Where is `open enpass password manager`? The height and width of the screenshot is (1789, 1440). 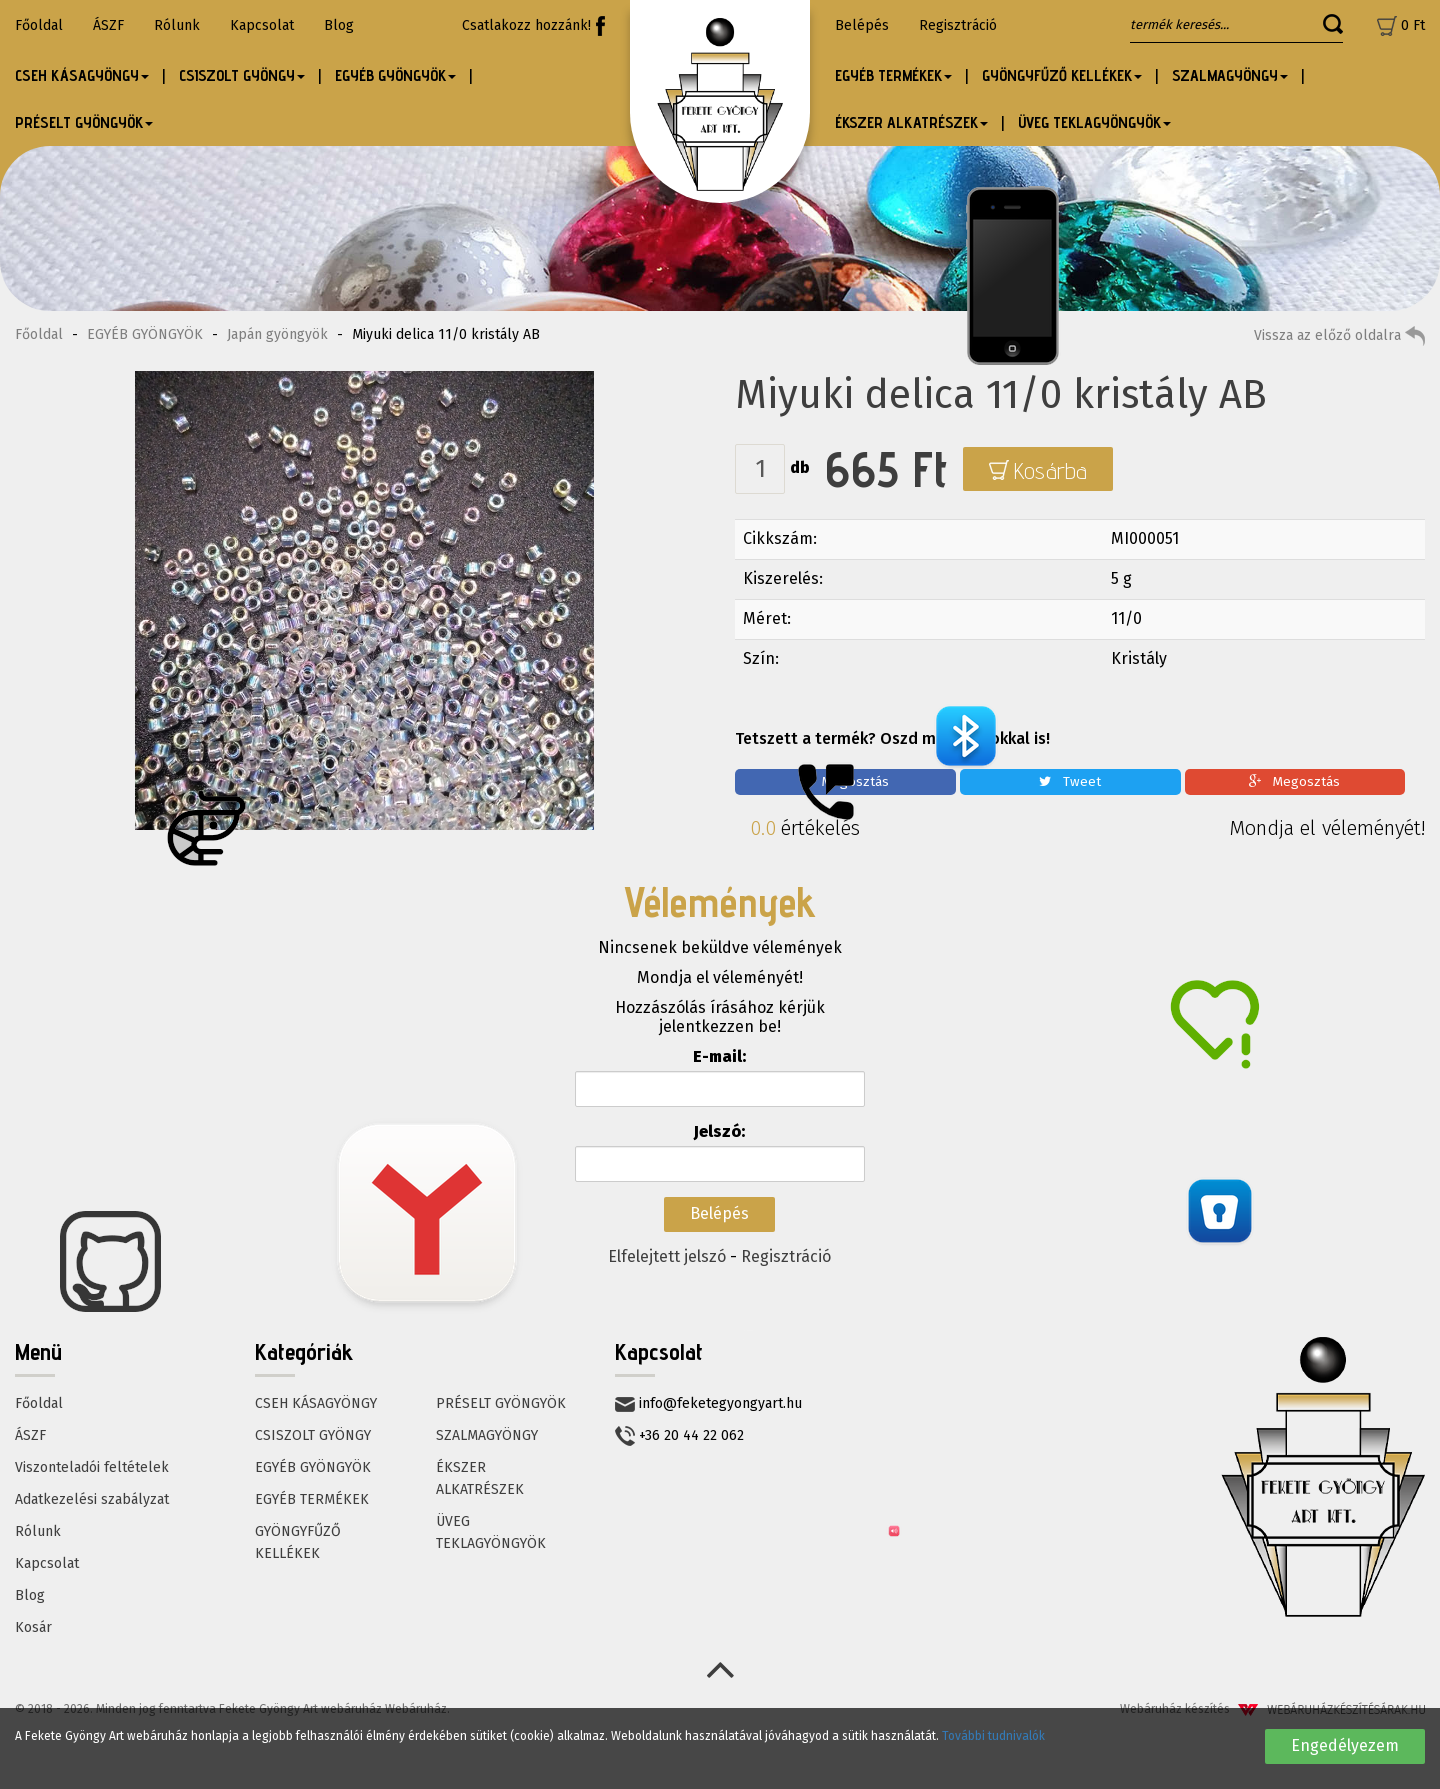
open enpass password manager is located at coordinates (1220, 1211).